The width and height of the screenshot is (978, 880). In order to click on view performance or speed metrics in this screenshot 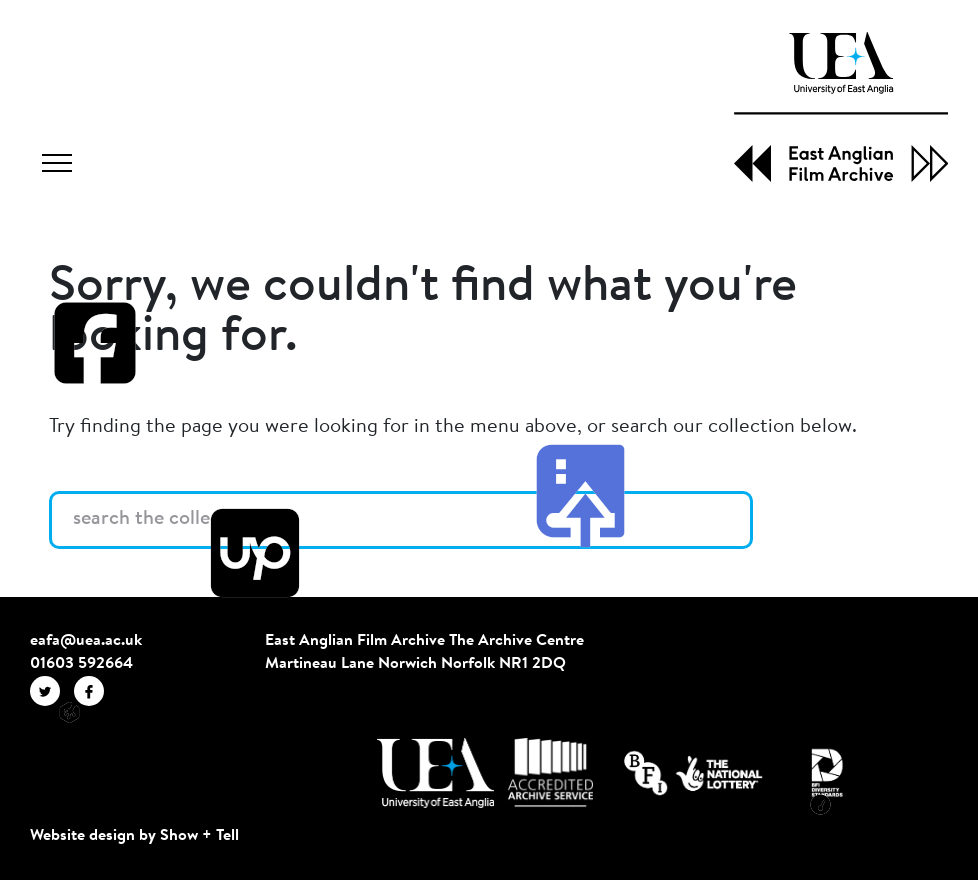, I will do `click(820, 804)`.